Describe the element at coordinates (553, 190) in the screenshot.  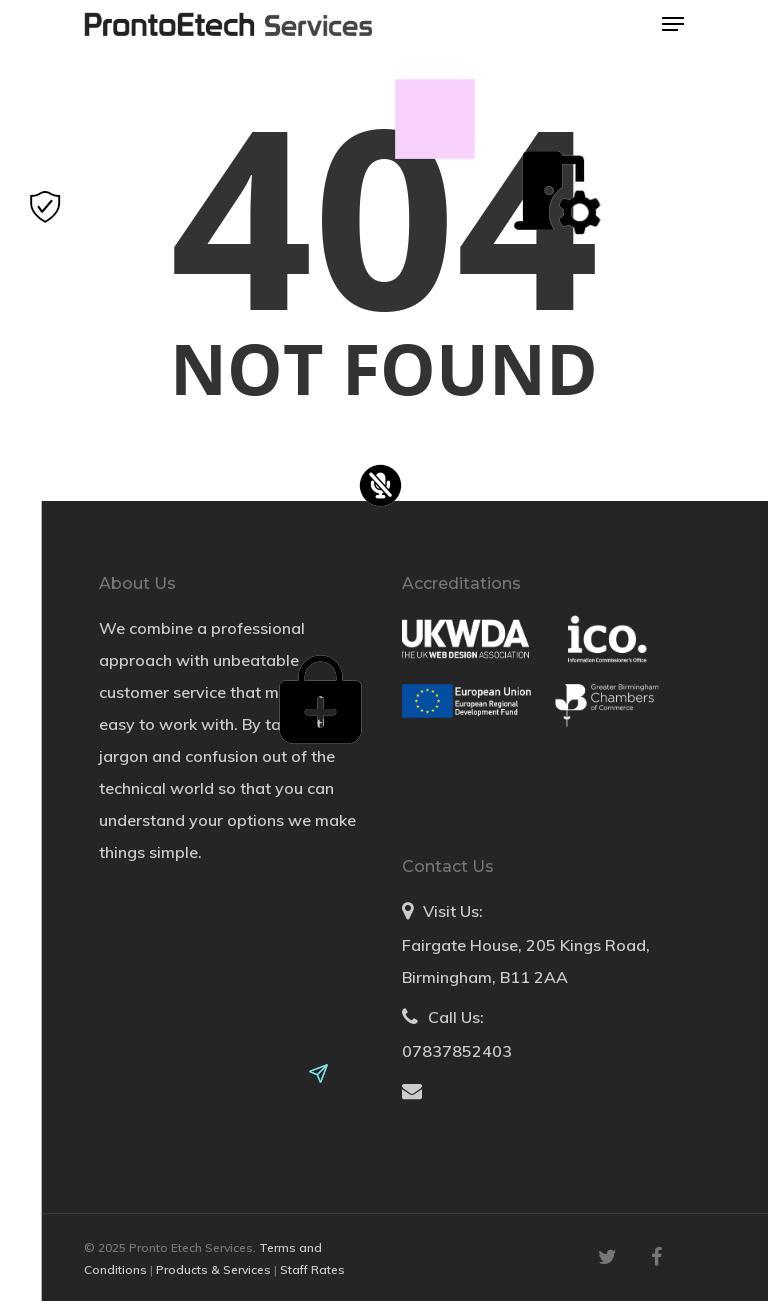
I see `adjust room or space settings` at that location.